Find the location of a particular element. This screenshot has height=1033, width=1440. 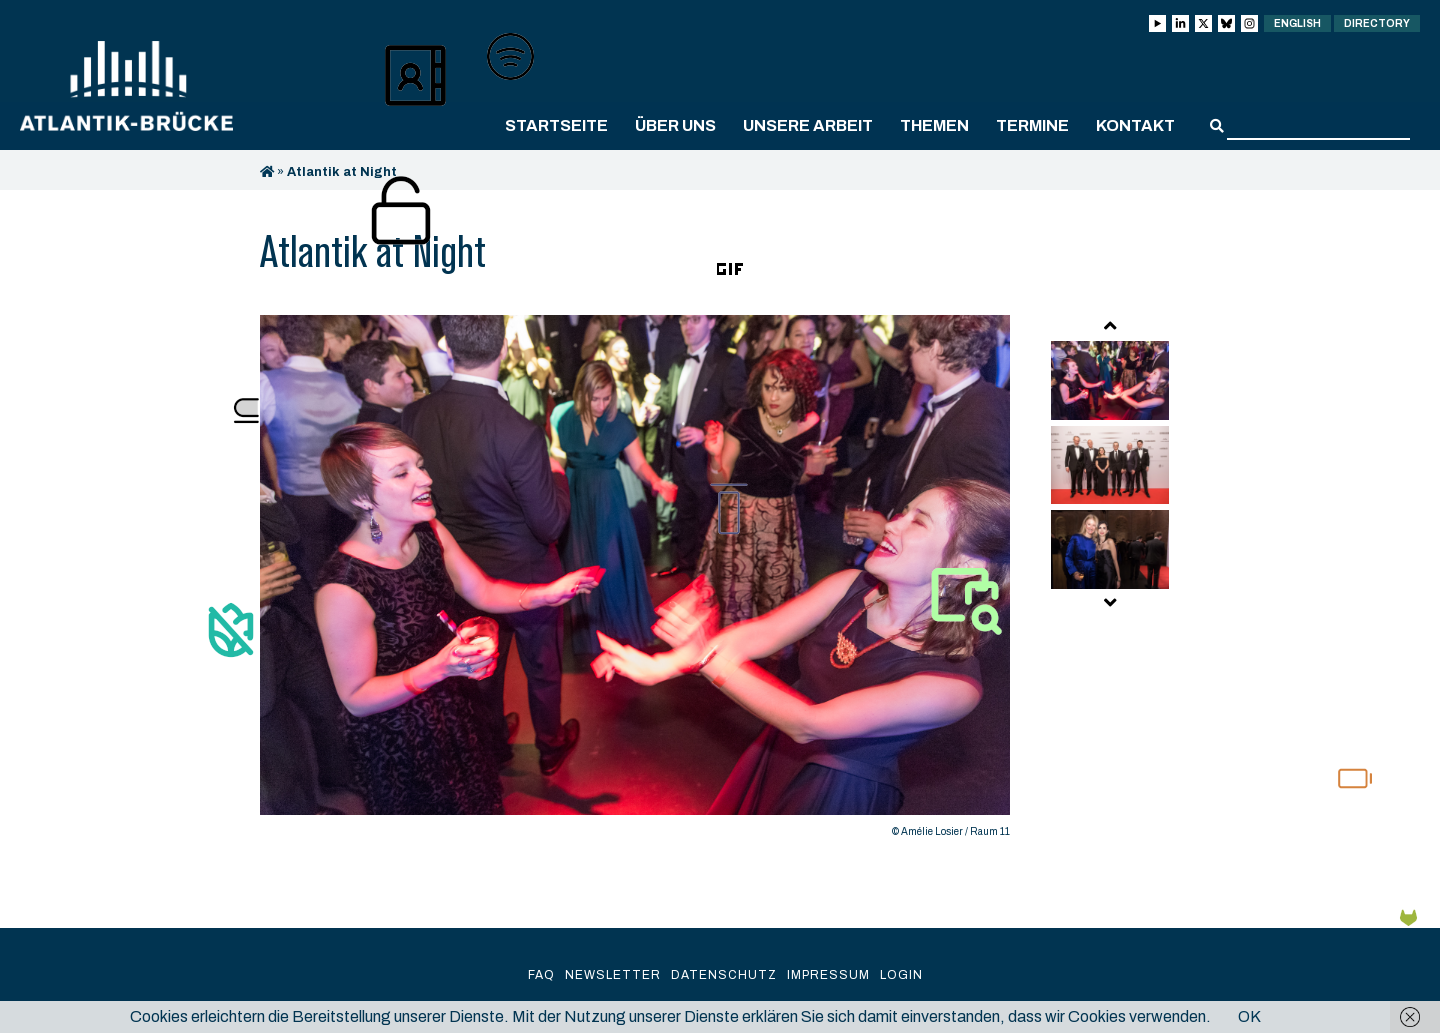

indicates battery is completely drained is located at coordinates (1354, 778).